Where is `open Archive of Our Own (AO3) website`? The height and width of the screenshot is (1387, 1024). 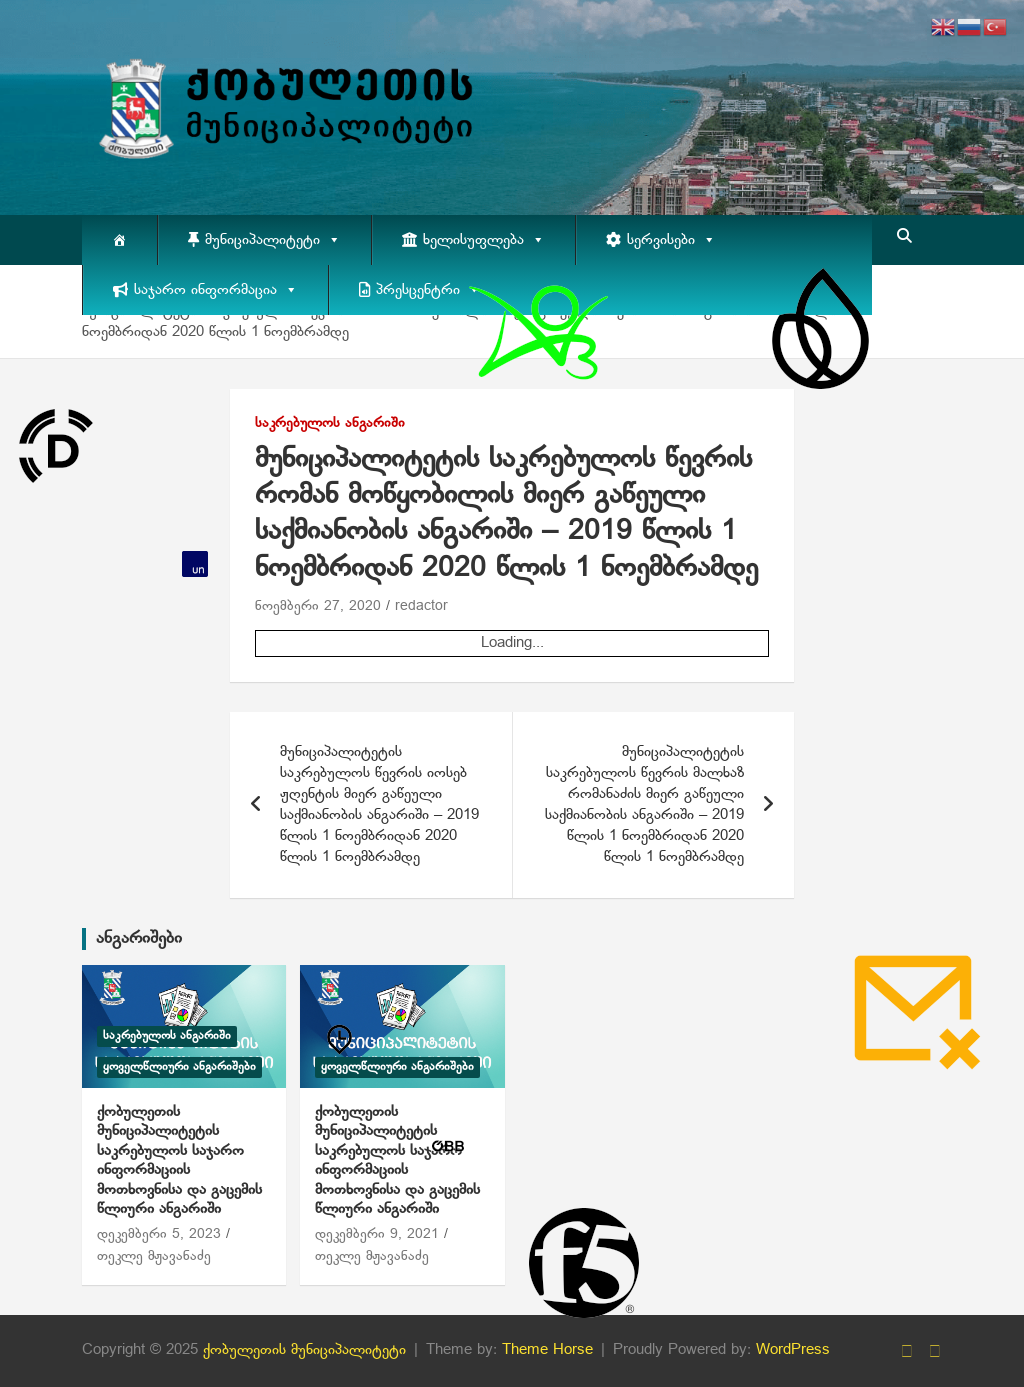 open Archive of Our Own (AO3) website is located at coordinates (538, 332).